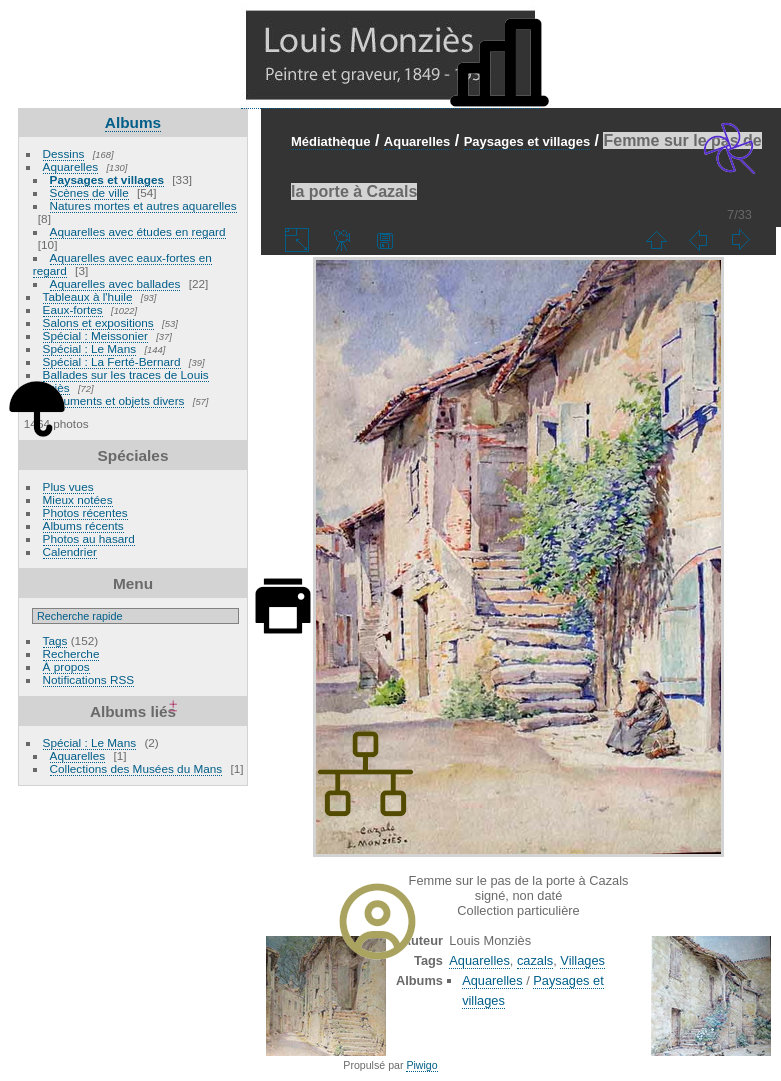 This screenshot has width=781, height=1081. Describe the element at coordinates (377, 921) in the screenshot. I see `view your profile` at that location.